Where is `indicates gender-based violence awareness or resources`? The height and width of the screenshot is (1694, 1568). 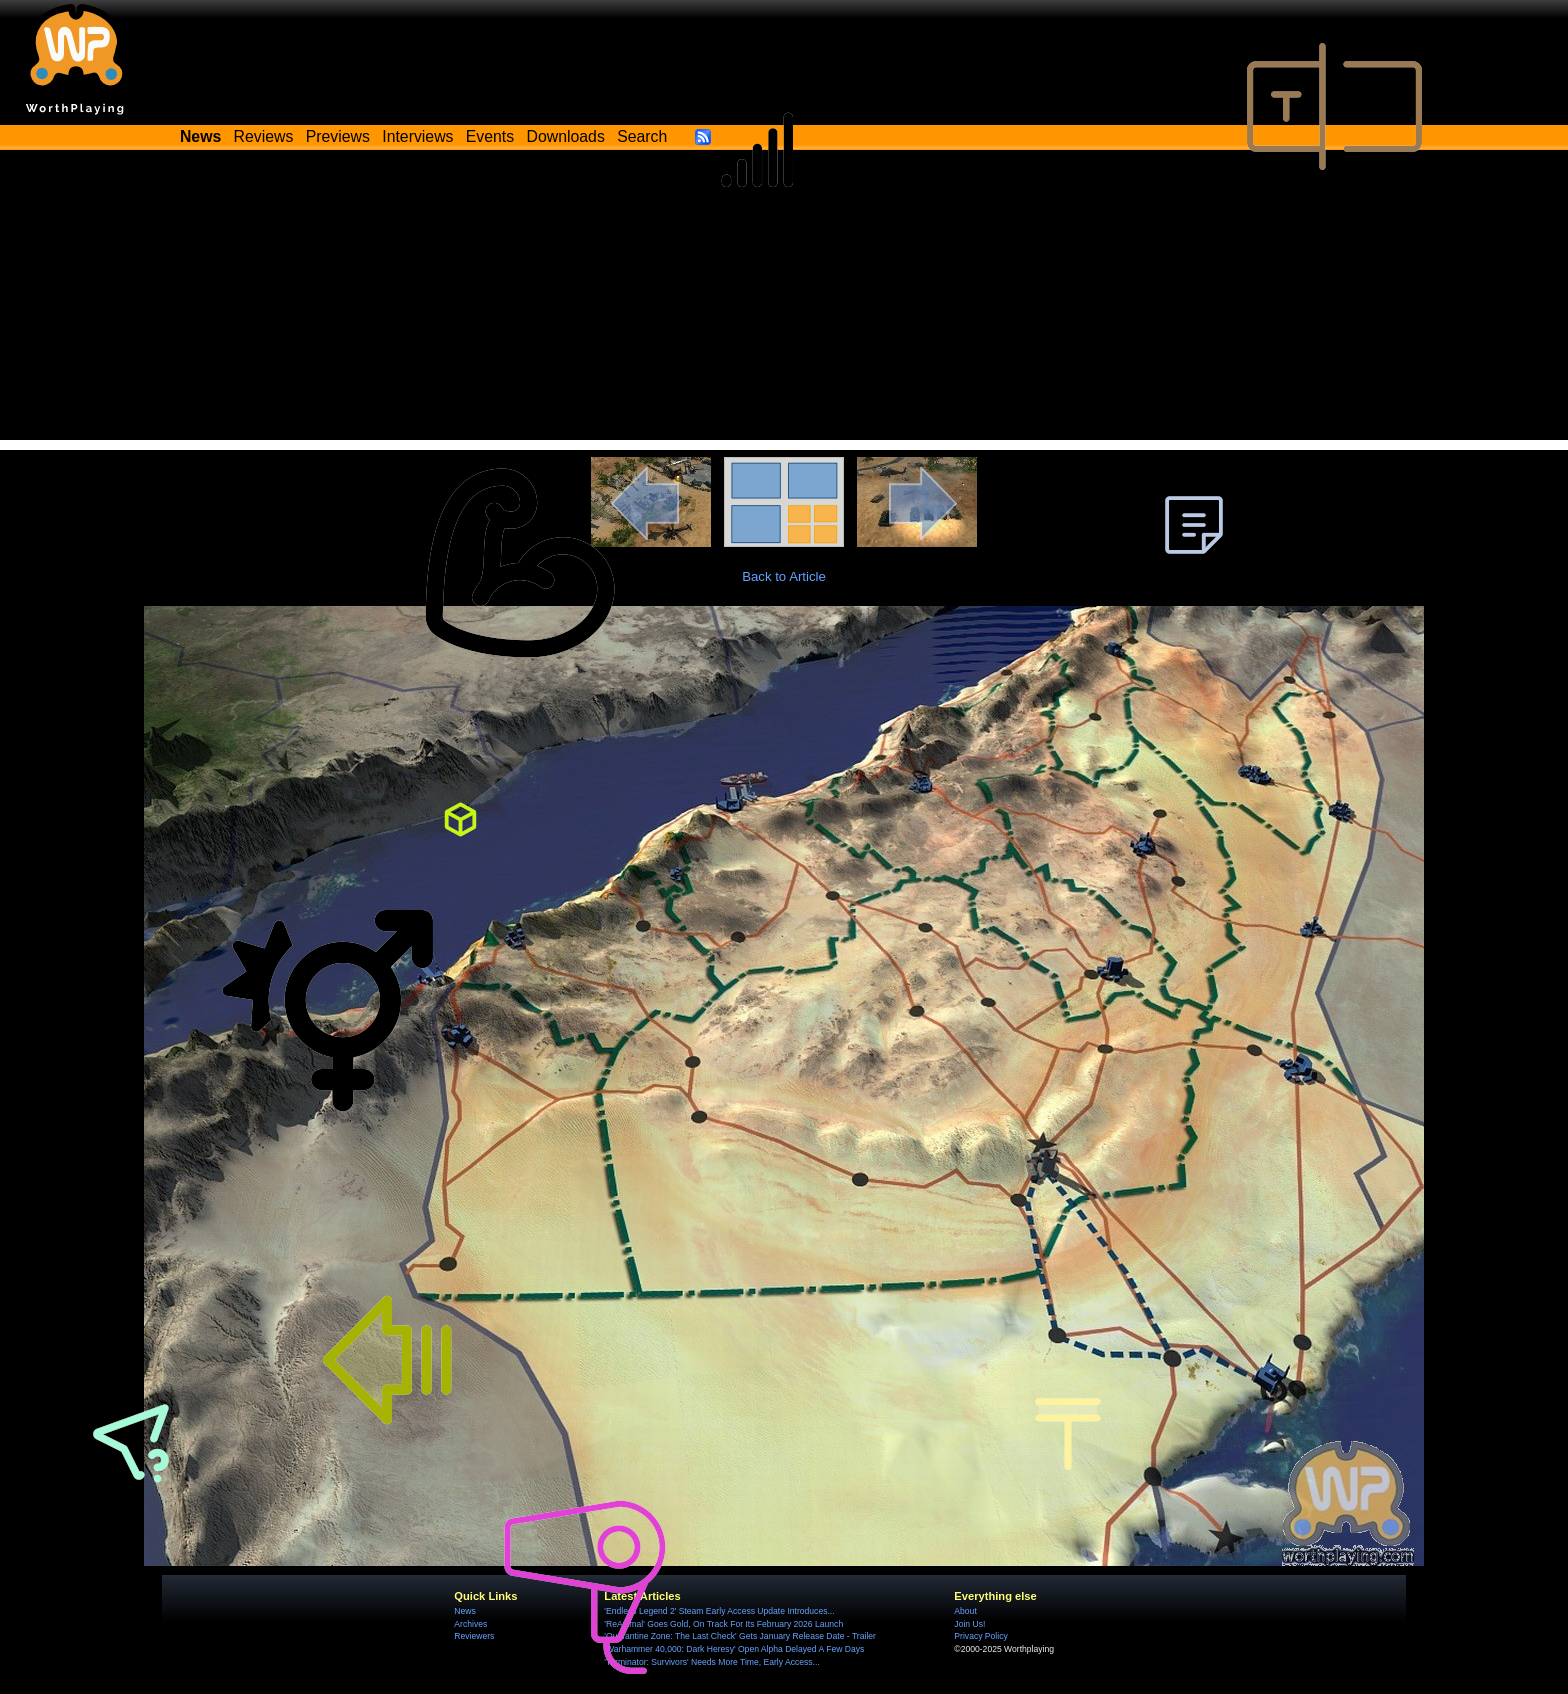 indicates gender-based violence awareness or resources is located at coordinates (327, 1016).